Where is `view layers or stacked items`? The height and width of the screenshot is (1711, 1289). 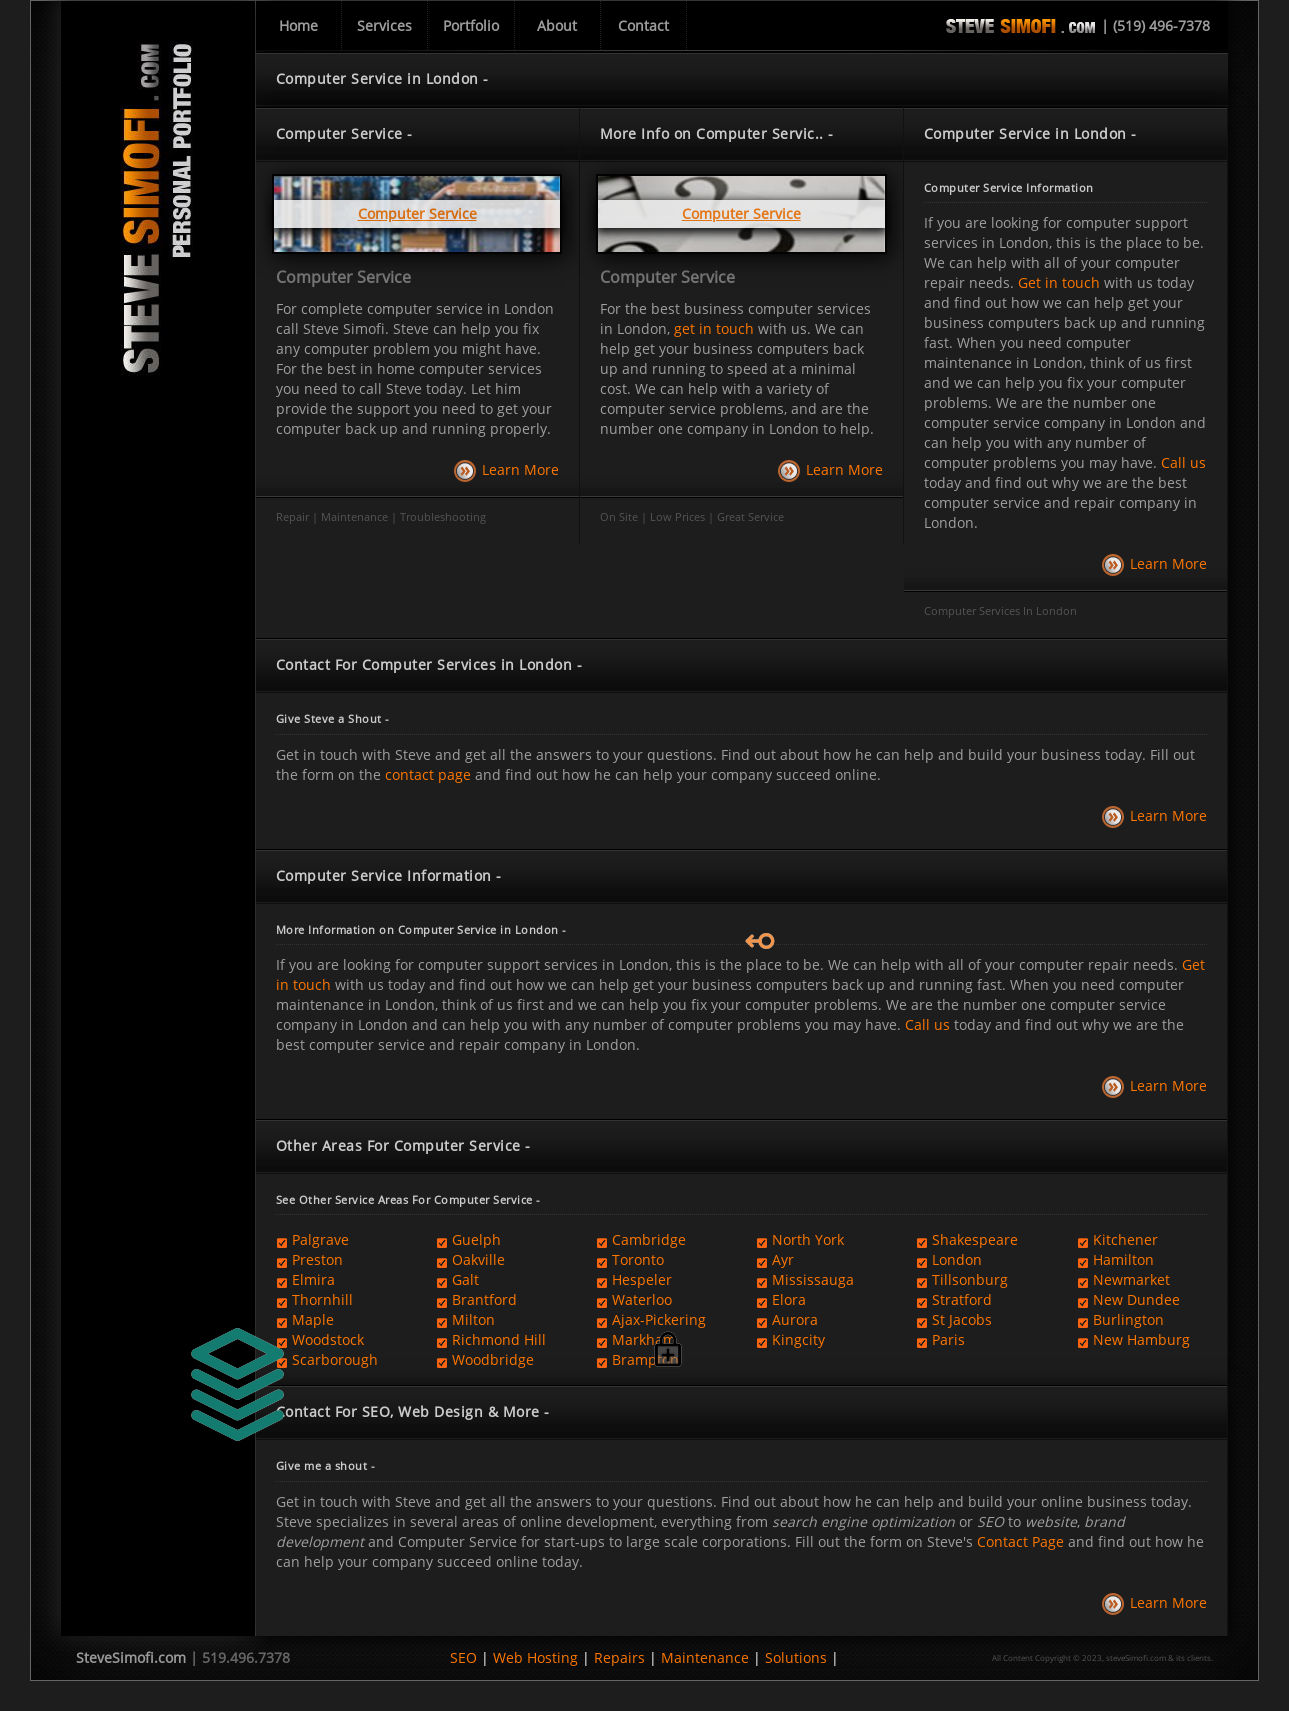 view layers or stacked items is located at coordinates (237, 1384).